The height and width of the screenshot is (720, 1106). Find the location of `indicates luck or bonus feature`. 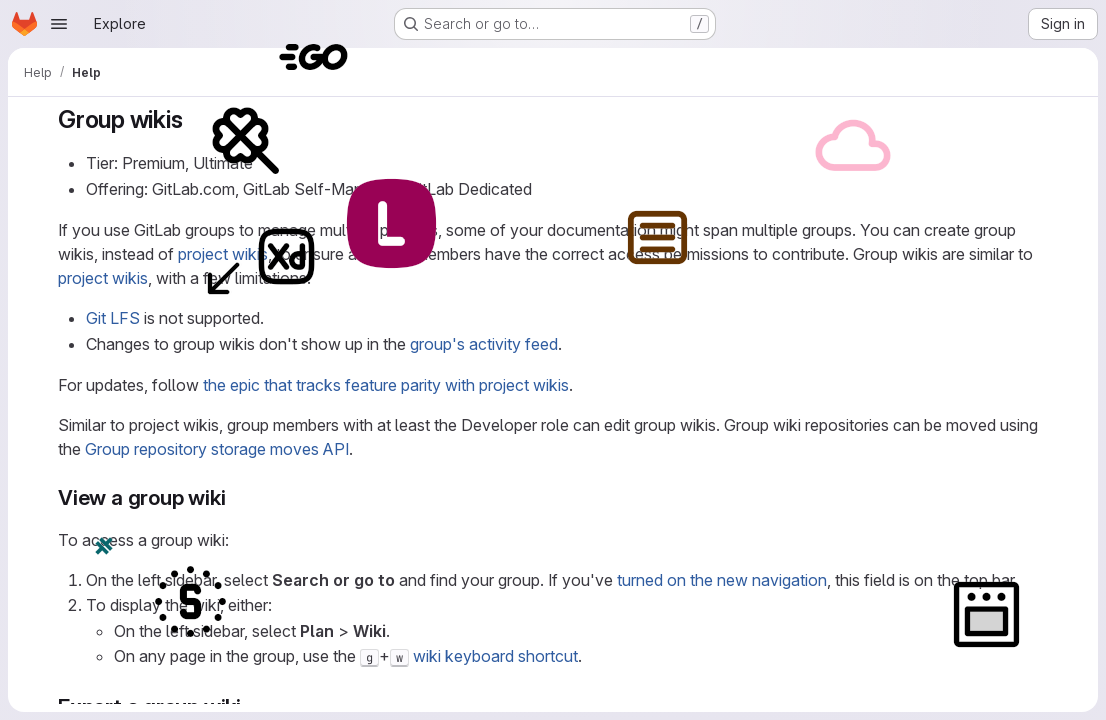

indicates luck or bonus feature is located at coordinates (244, 139).